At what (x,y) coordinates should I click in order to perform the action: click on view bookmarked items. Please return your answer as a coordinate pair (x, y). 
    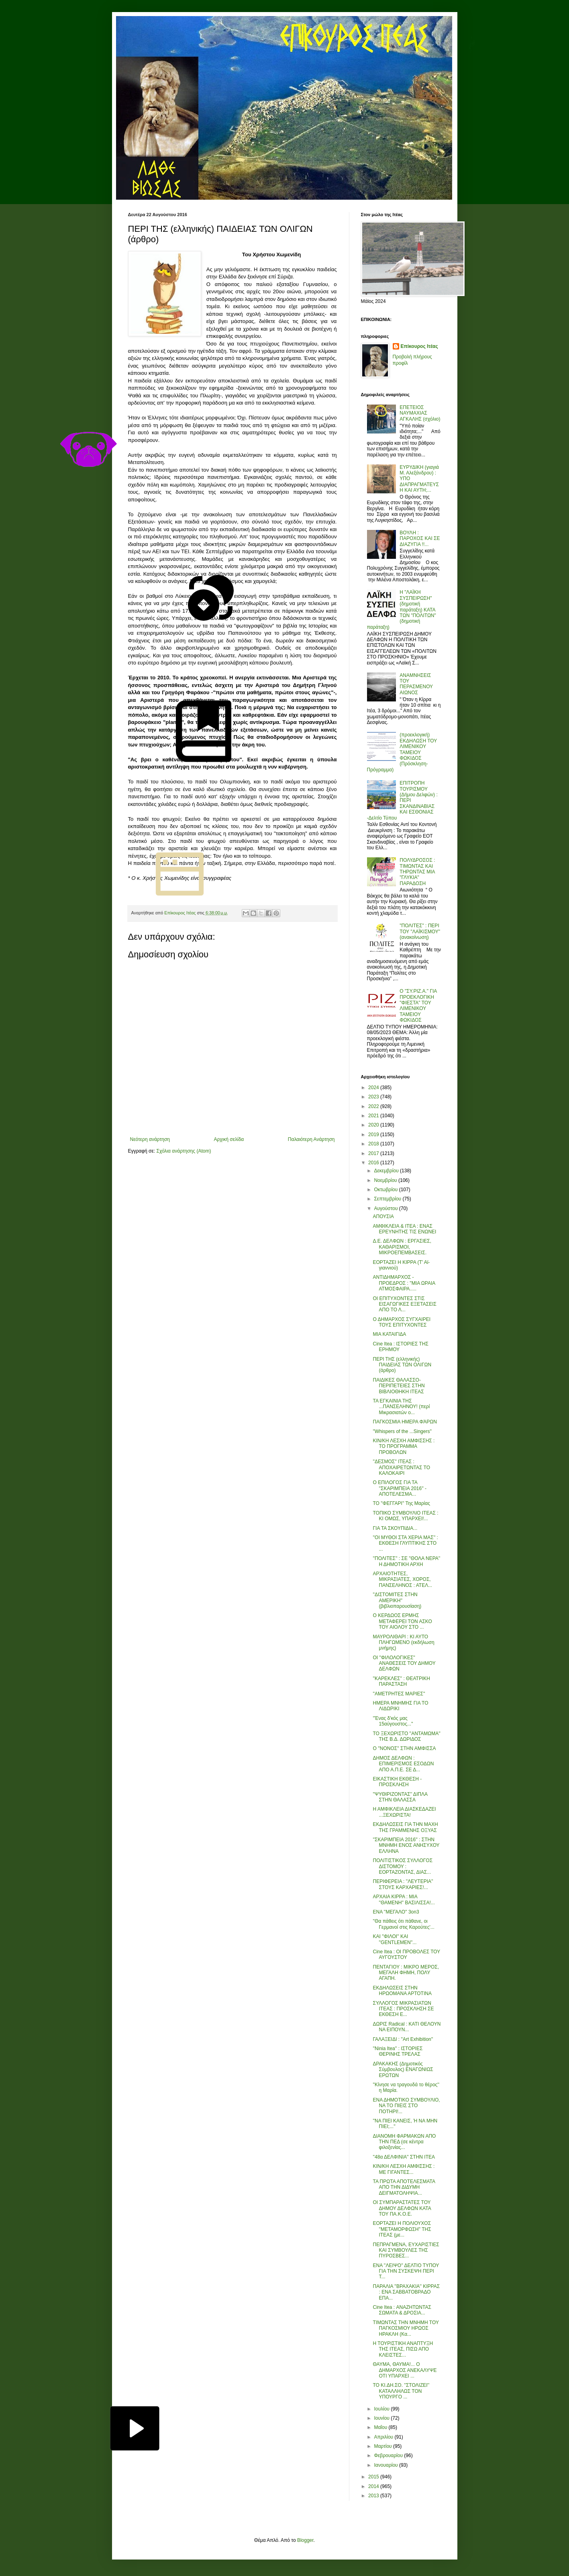
    Looking at the image, I should click on (204, 731).